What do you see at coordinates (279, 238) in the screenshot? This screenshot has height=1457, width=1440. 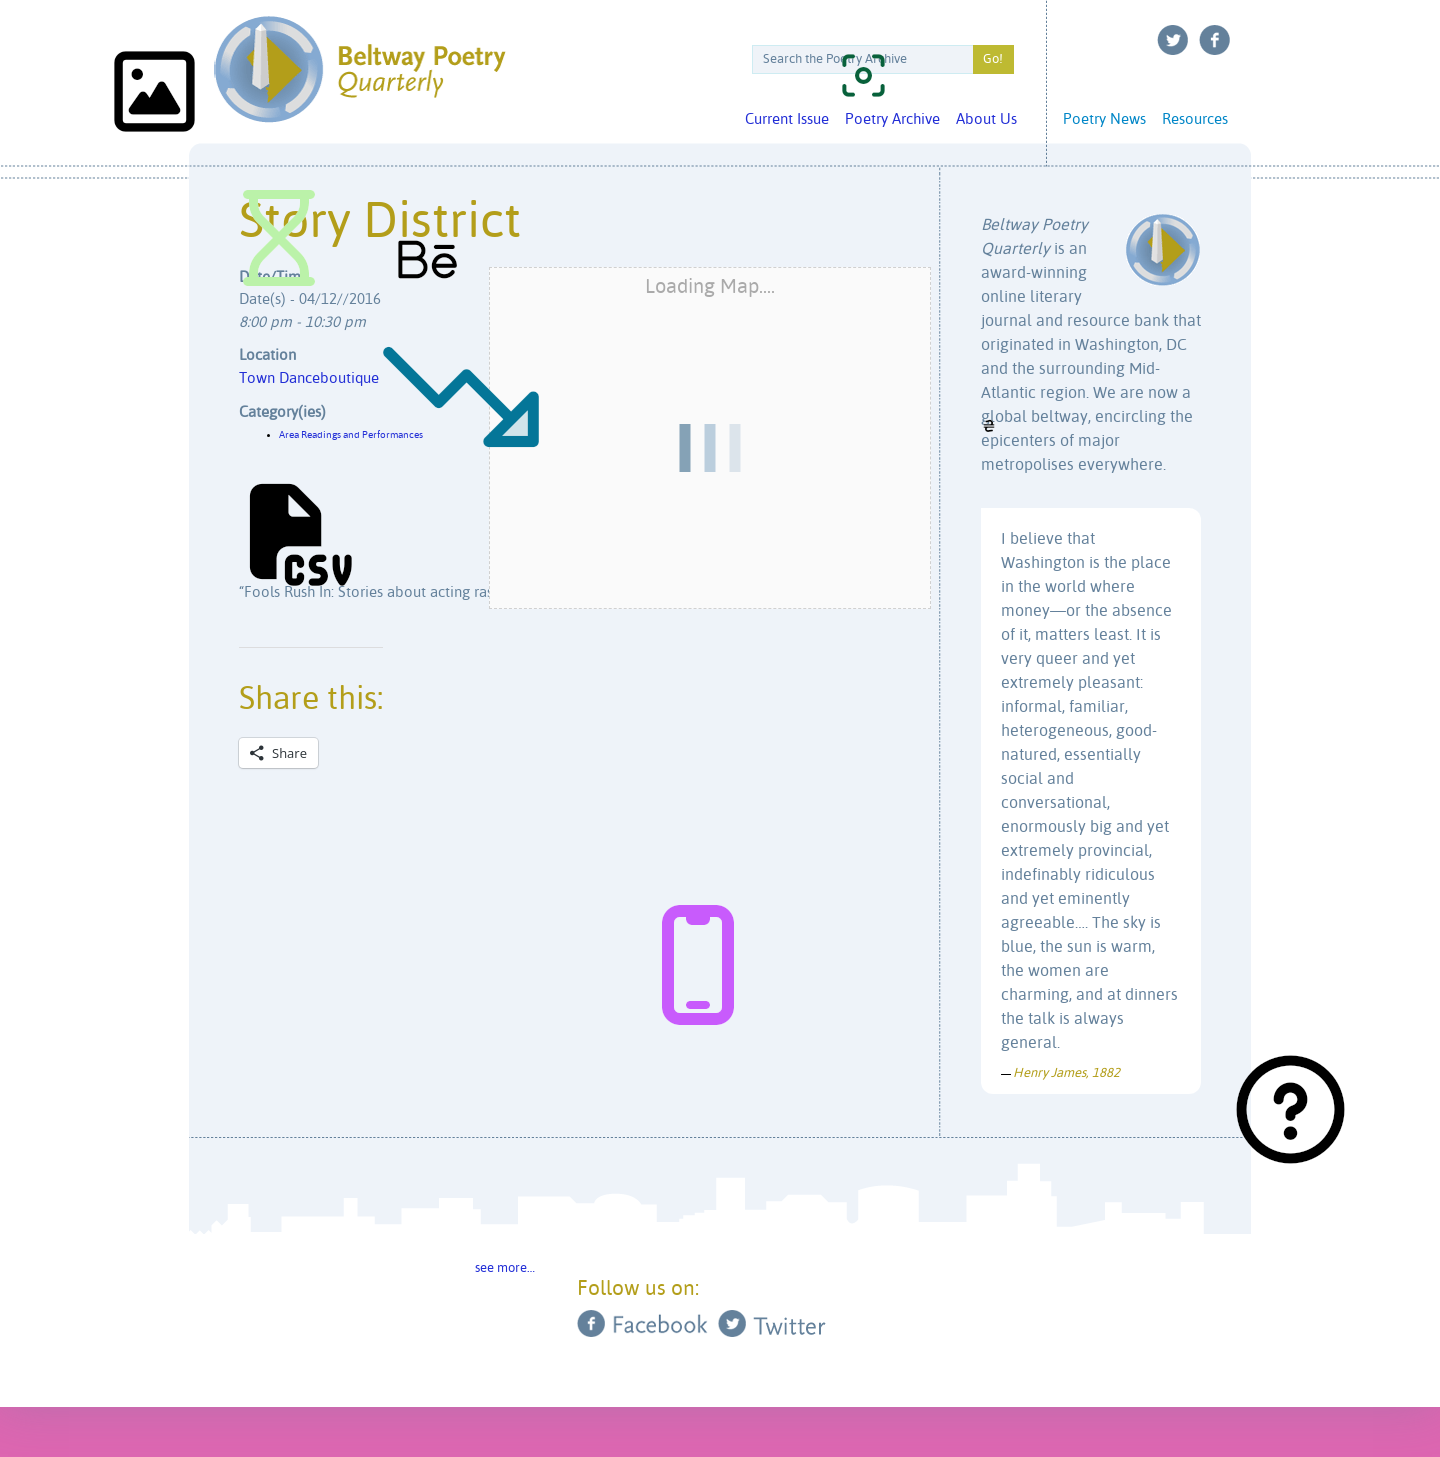 I see `indicates loading or processing in progress` at bounding box center [279, 238].